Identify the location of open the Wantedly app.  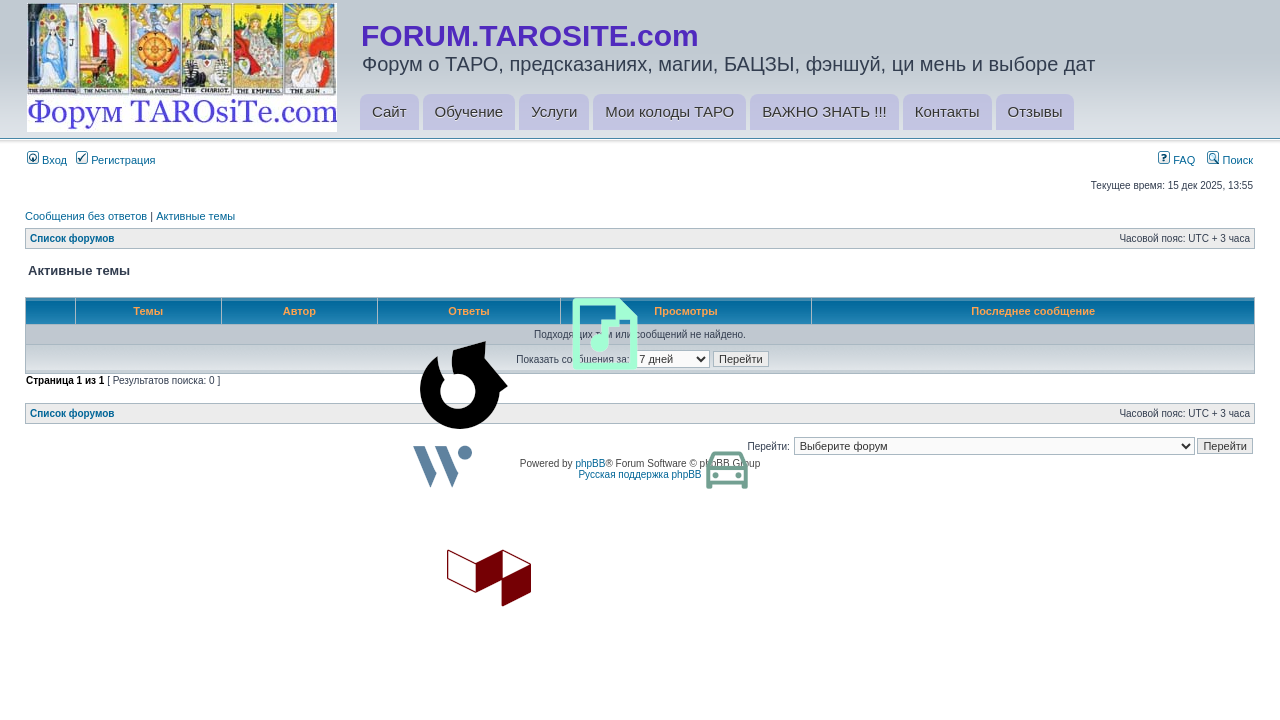
(442, 466).